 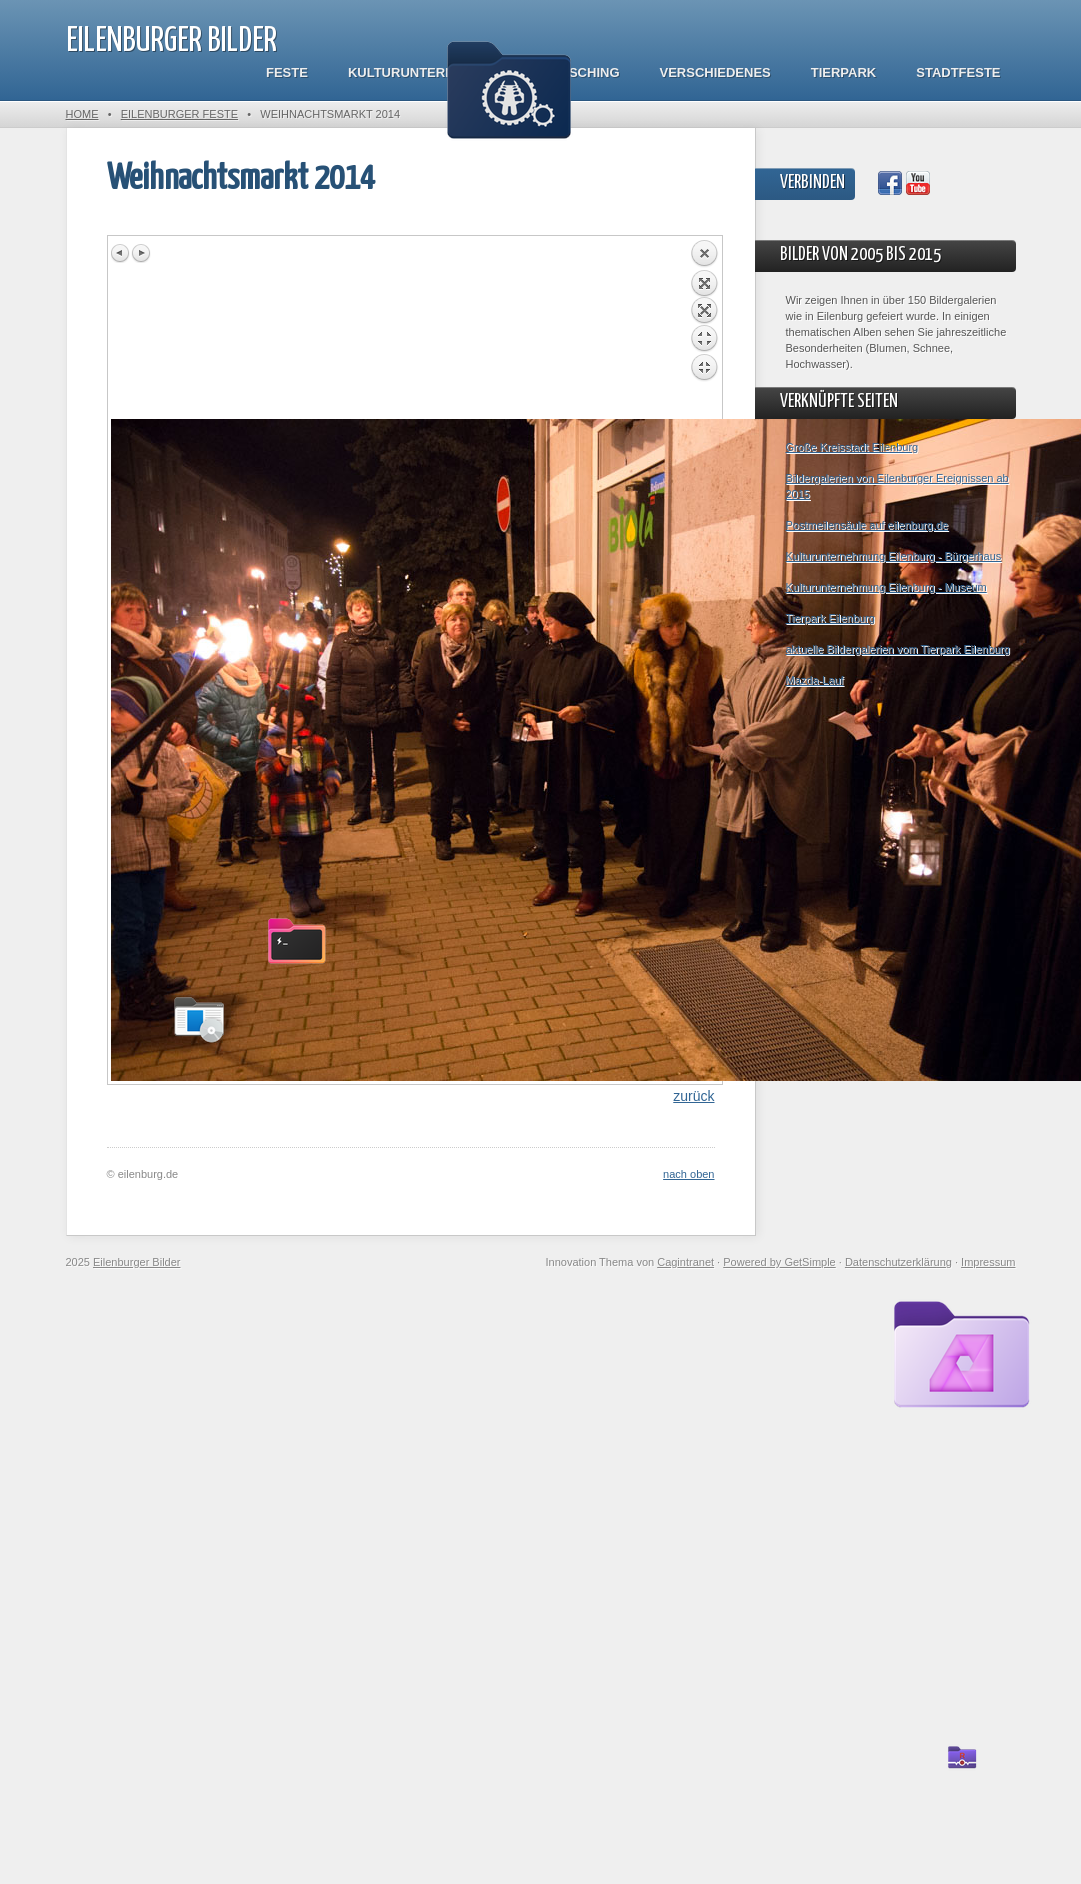 What do you see at coordinates (961, 1358) in the screenshot?
I see `open affinity photo project files folder` at bounding box center [961, 1358].